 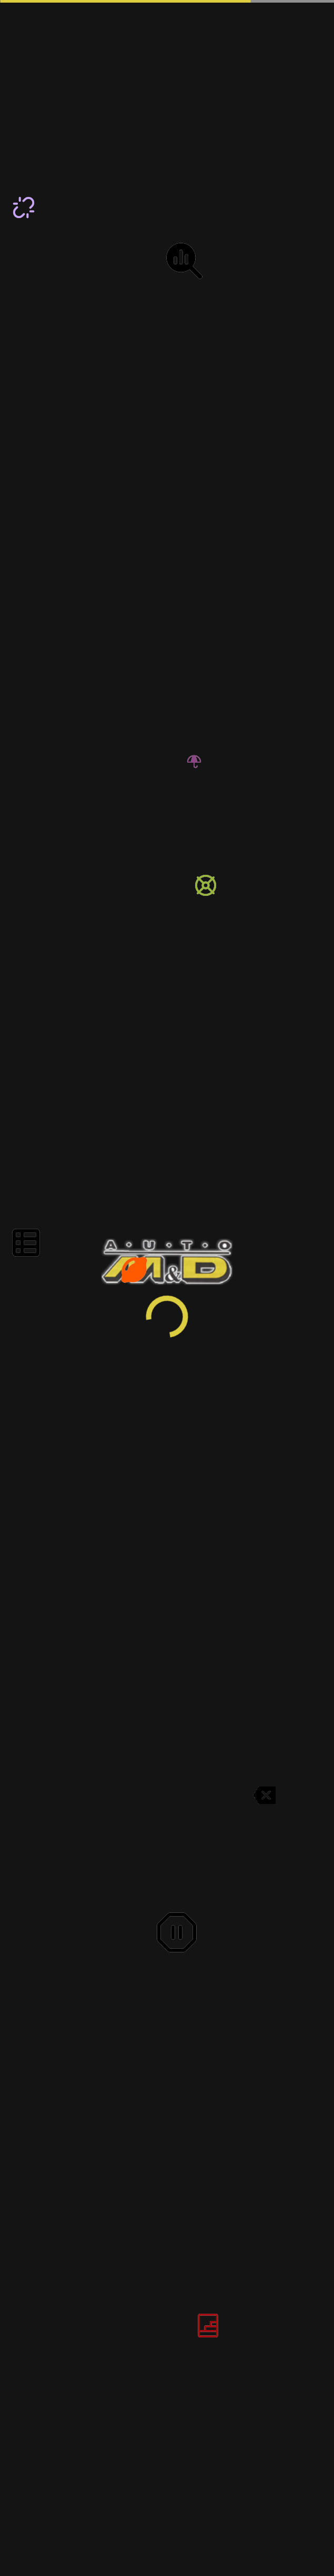 What do you see at coordinates (264, 1795) in the screenshot?
I see `delete the last character entered` at bounding box center [264, 1795].